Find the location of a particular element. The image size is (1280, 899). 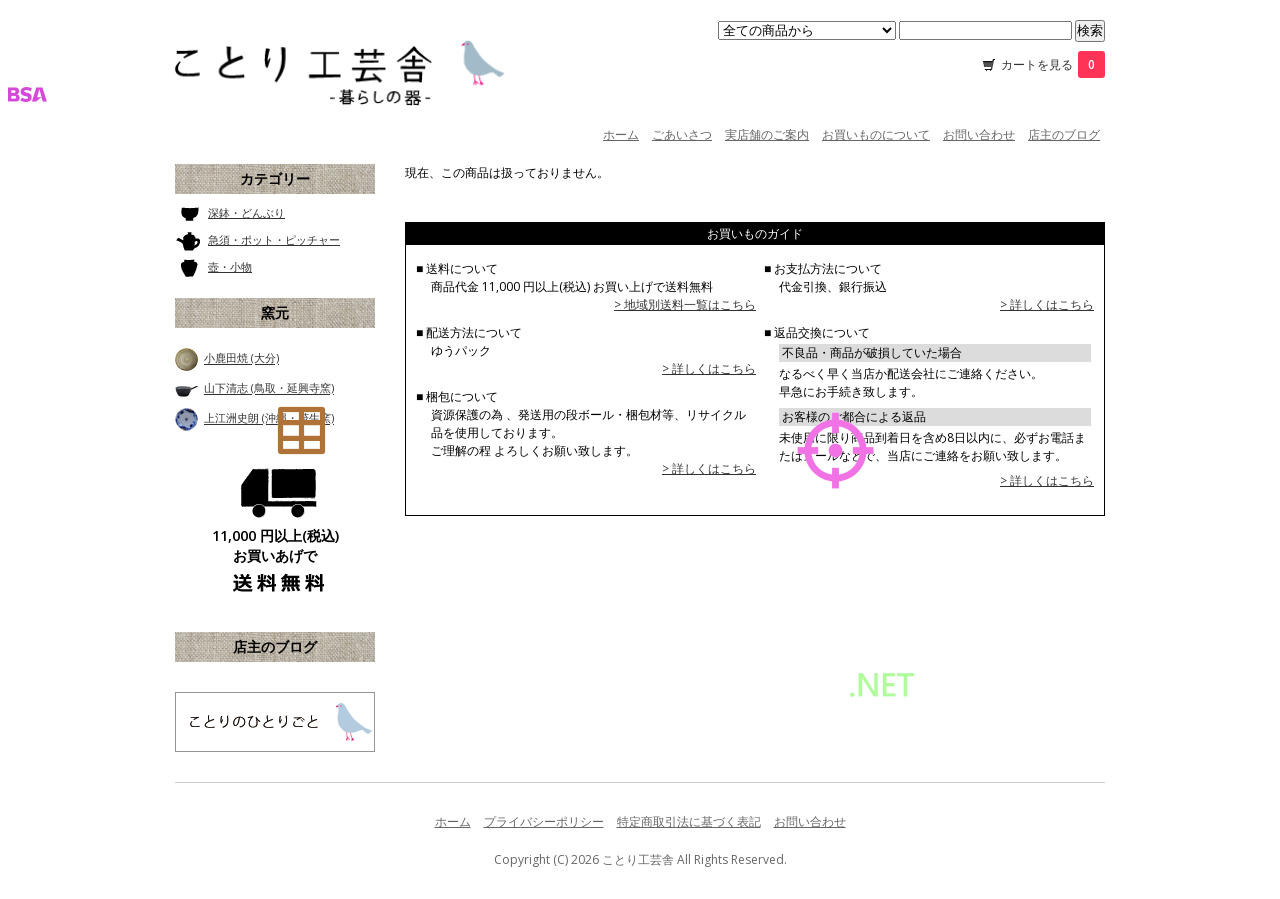

center or align an element to a focal point is located at coordinates (835, 450).